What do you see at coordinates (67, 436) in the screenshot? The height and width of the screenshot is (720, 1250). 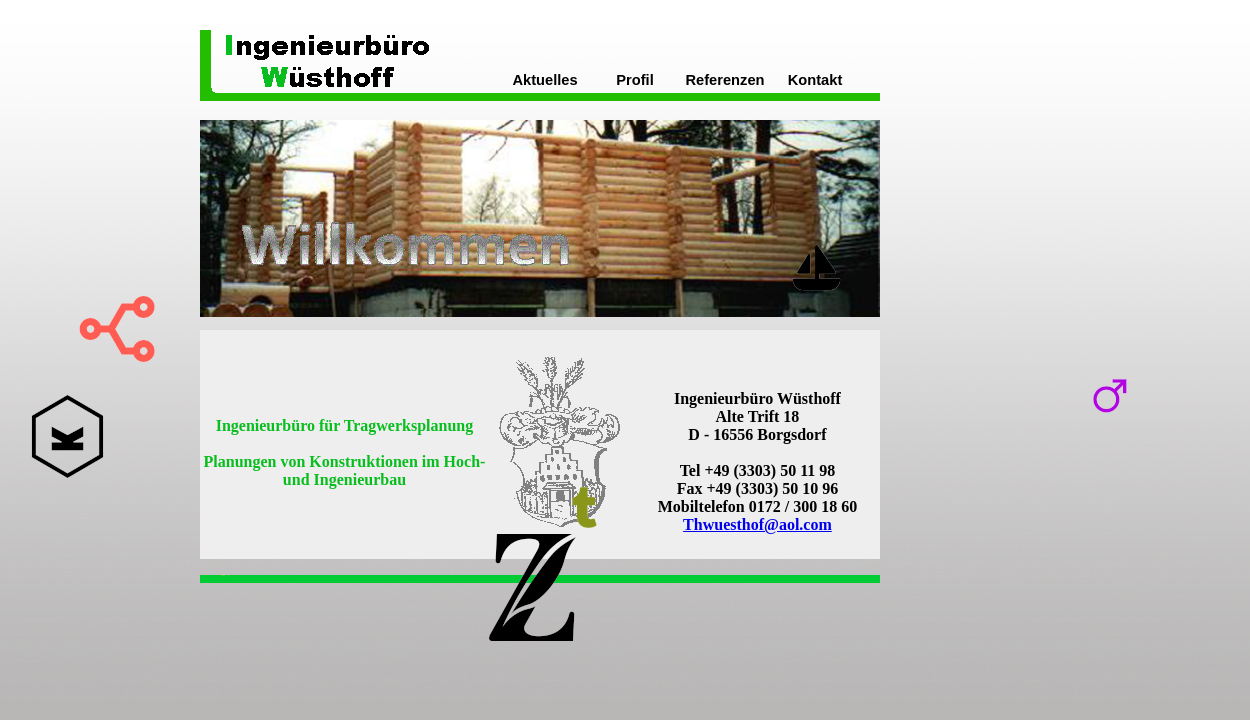 I see `kirby CMS logo` at bounding box center [67, 436].